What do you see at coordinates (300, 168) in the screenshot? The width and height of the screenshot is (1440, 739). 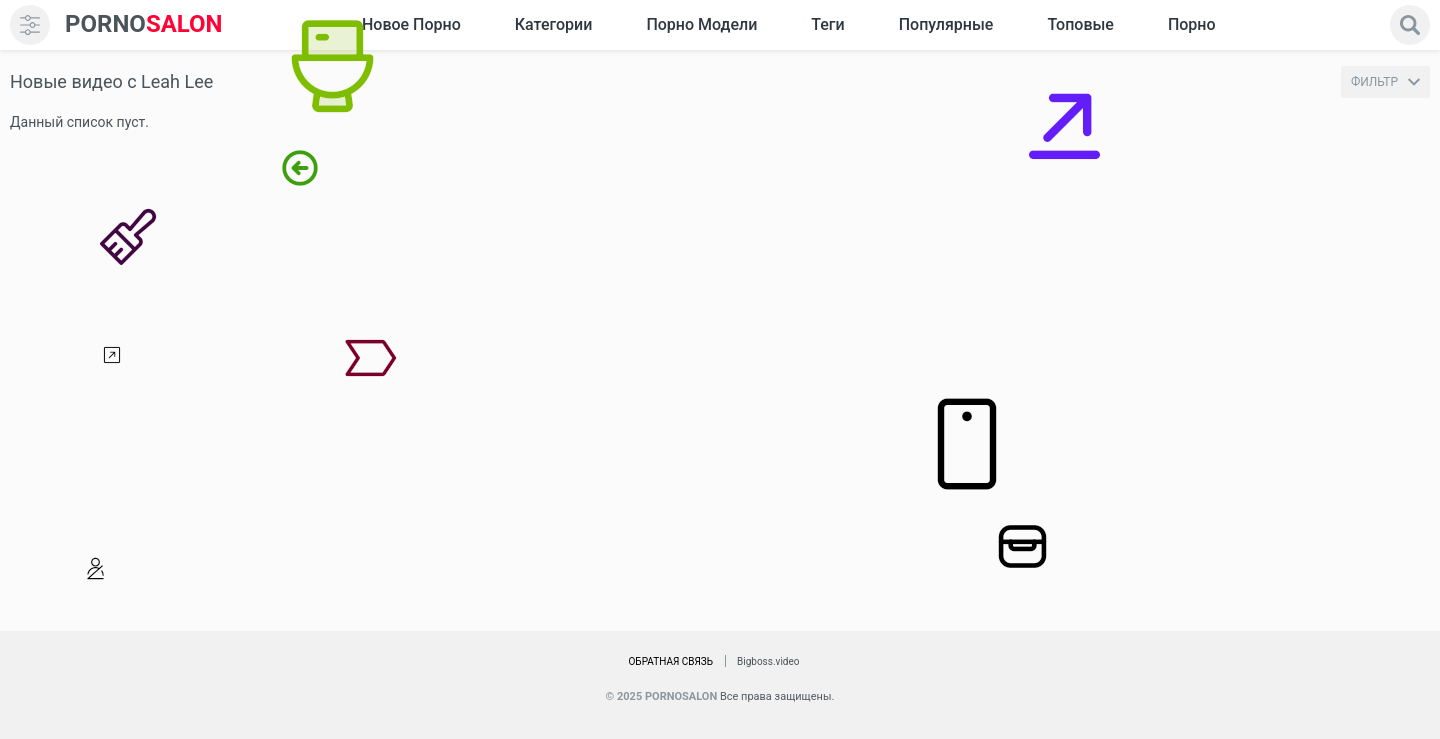 I see `go back to the previous screen` at bounding box center [300, 168].